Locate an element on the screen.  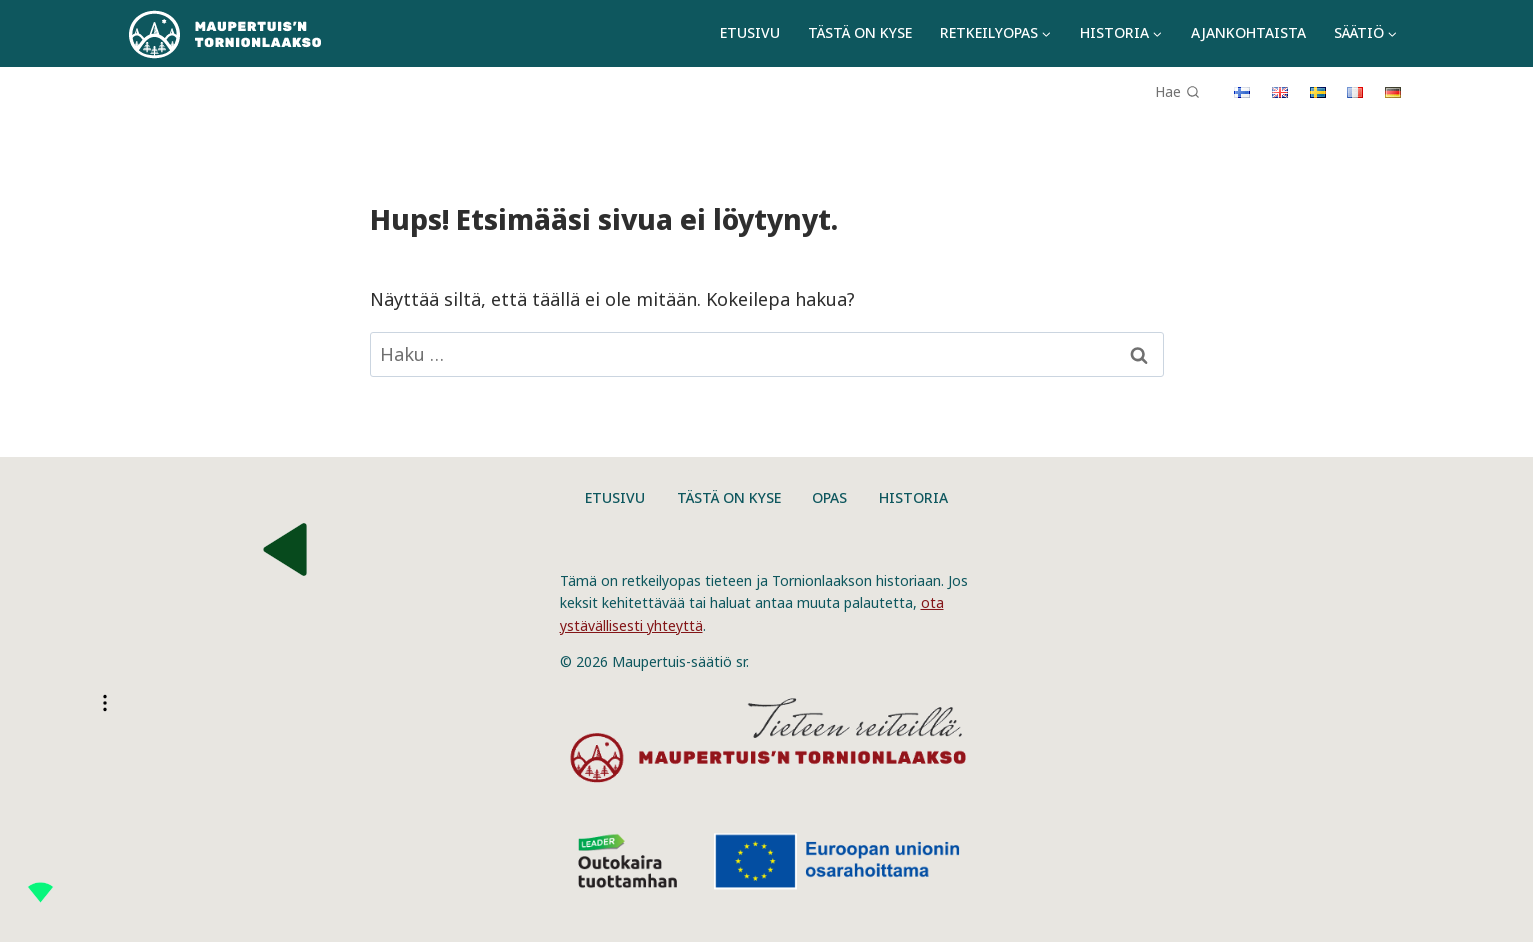
play media in reverse is located at coordinates (289, 549).